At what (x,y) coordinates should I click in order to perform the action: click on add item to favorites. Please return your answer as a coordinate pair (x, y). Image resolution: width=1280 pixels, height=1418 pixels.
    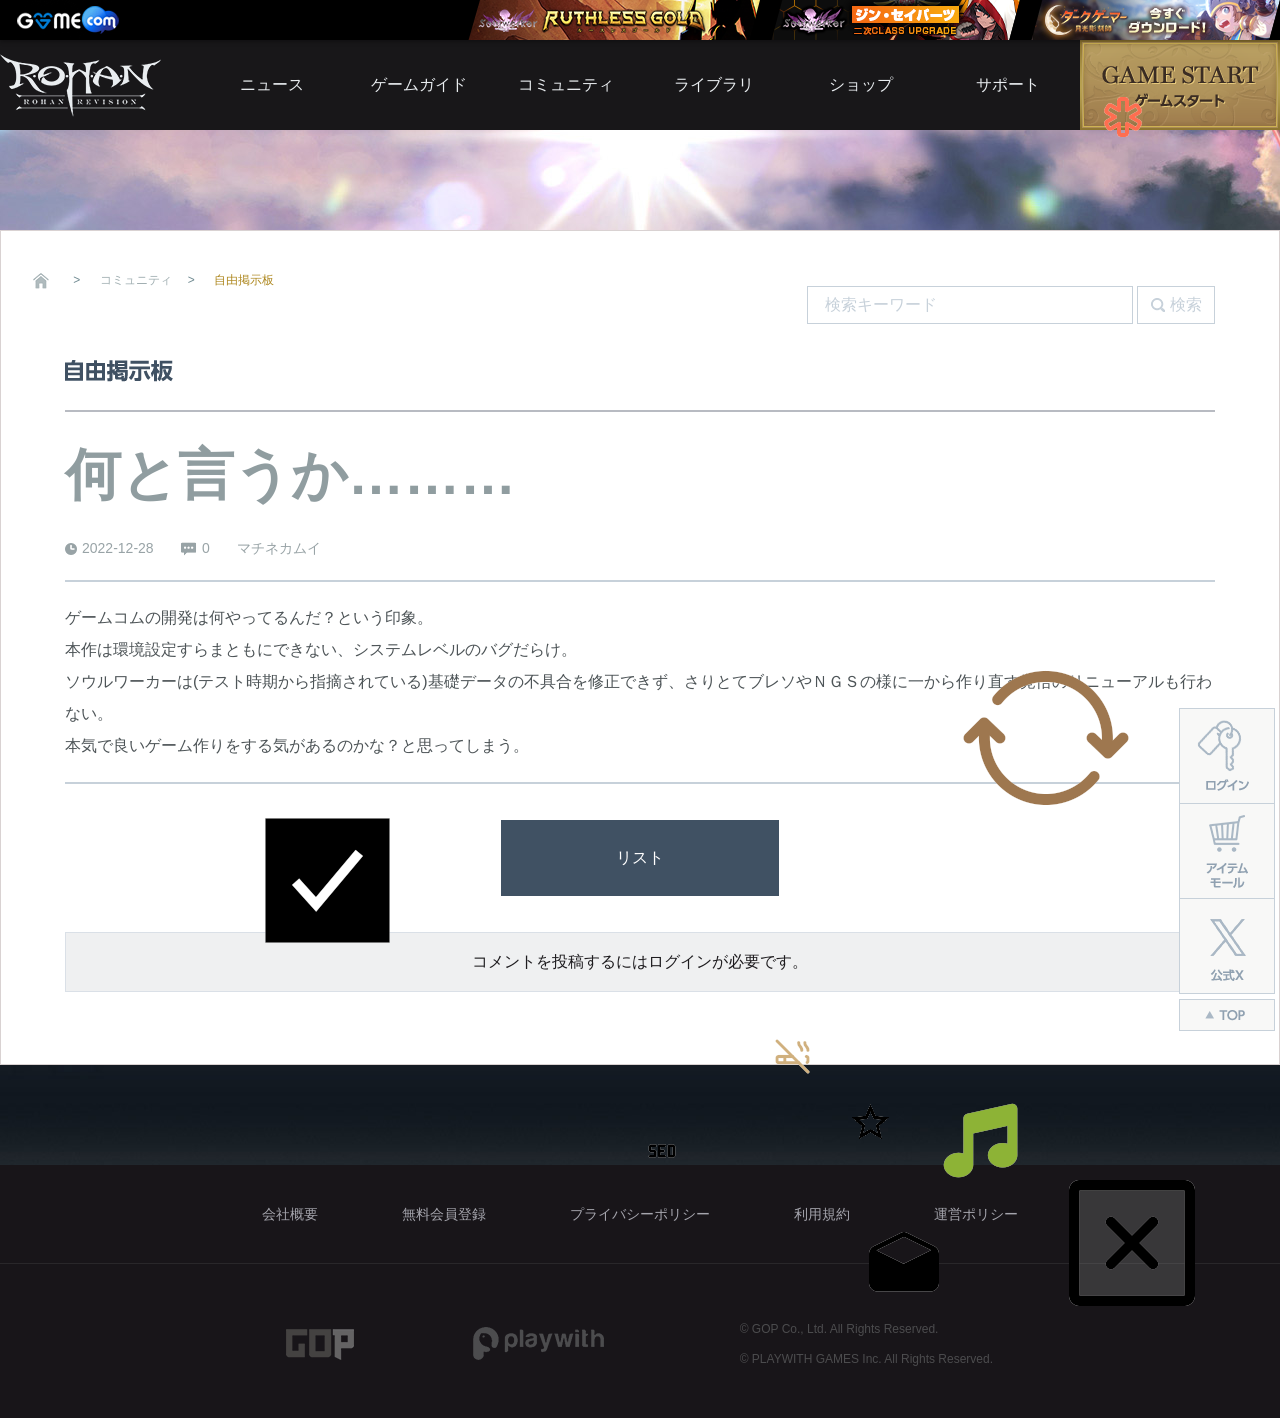
    Looking at the image, I should click on (870, 1122).